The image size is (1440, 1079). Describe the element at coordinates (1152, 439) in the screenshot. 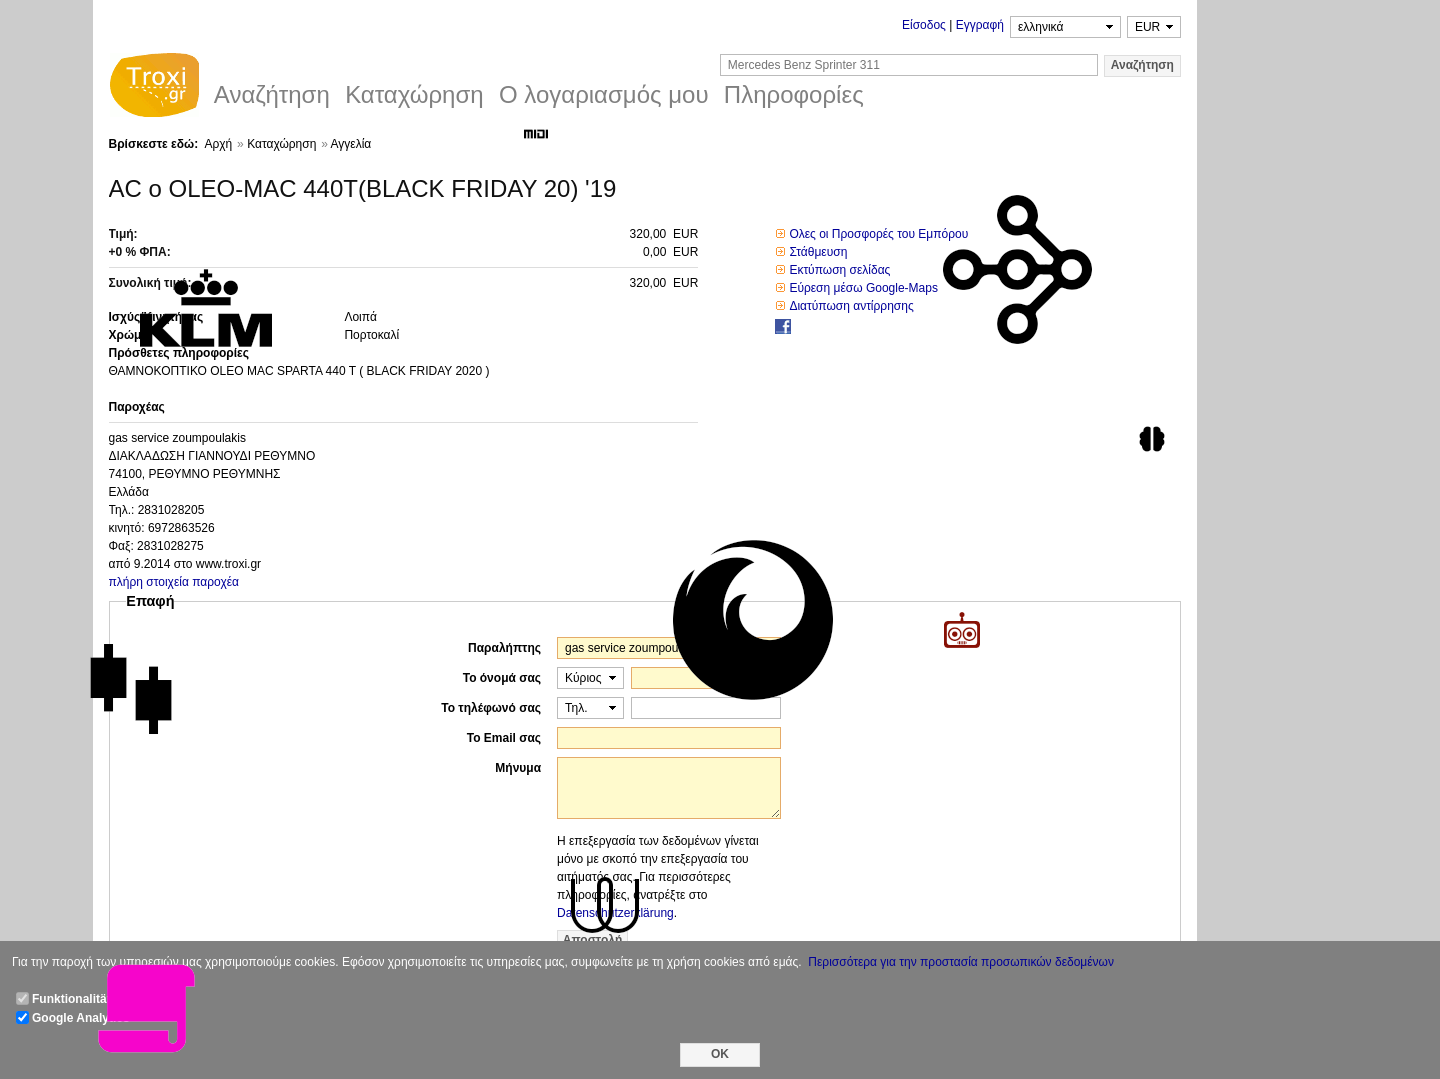

I see `access mental health or wellness features` at that location.